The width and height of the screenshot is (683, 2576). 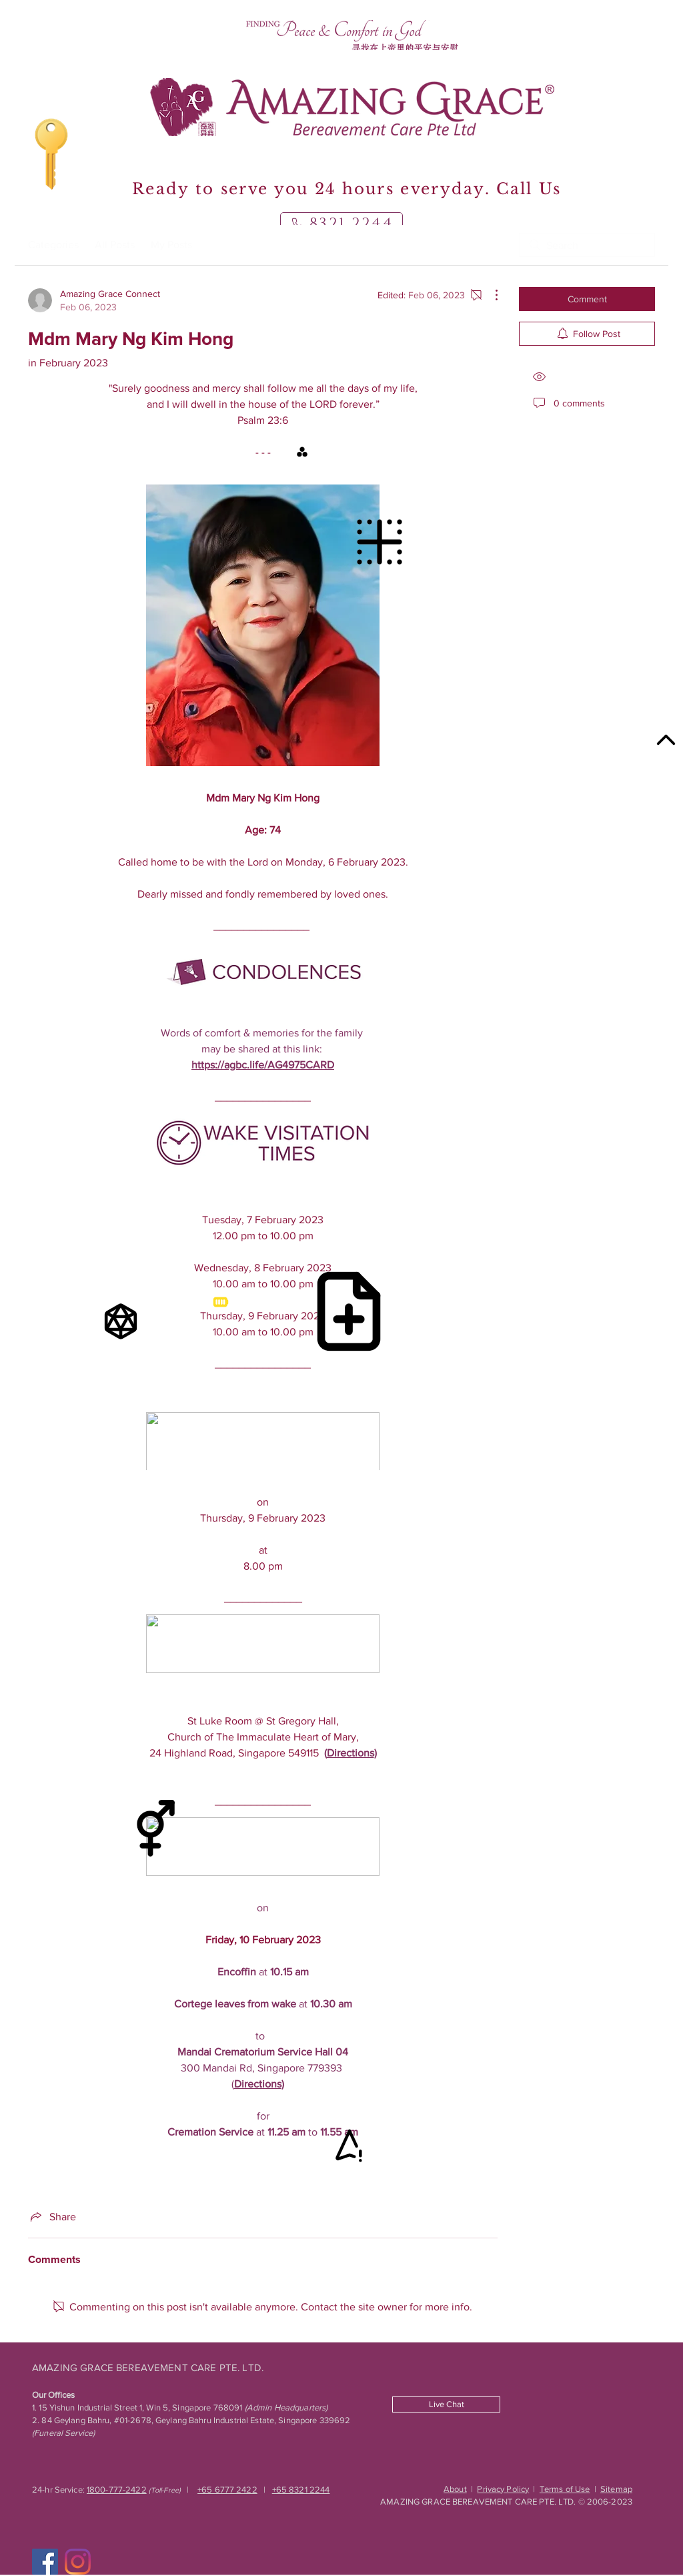 I want to click on apply inner borders to selected cells, so click(x=380, y=542).